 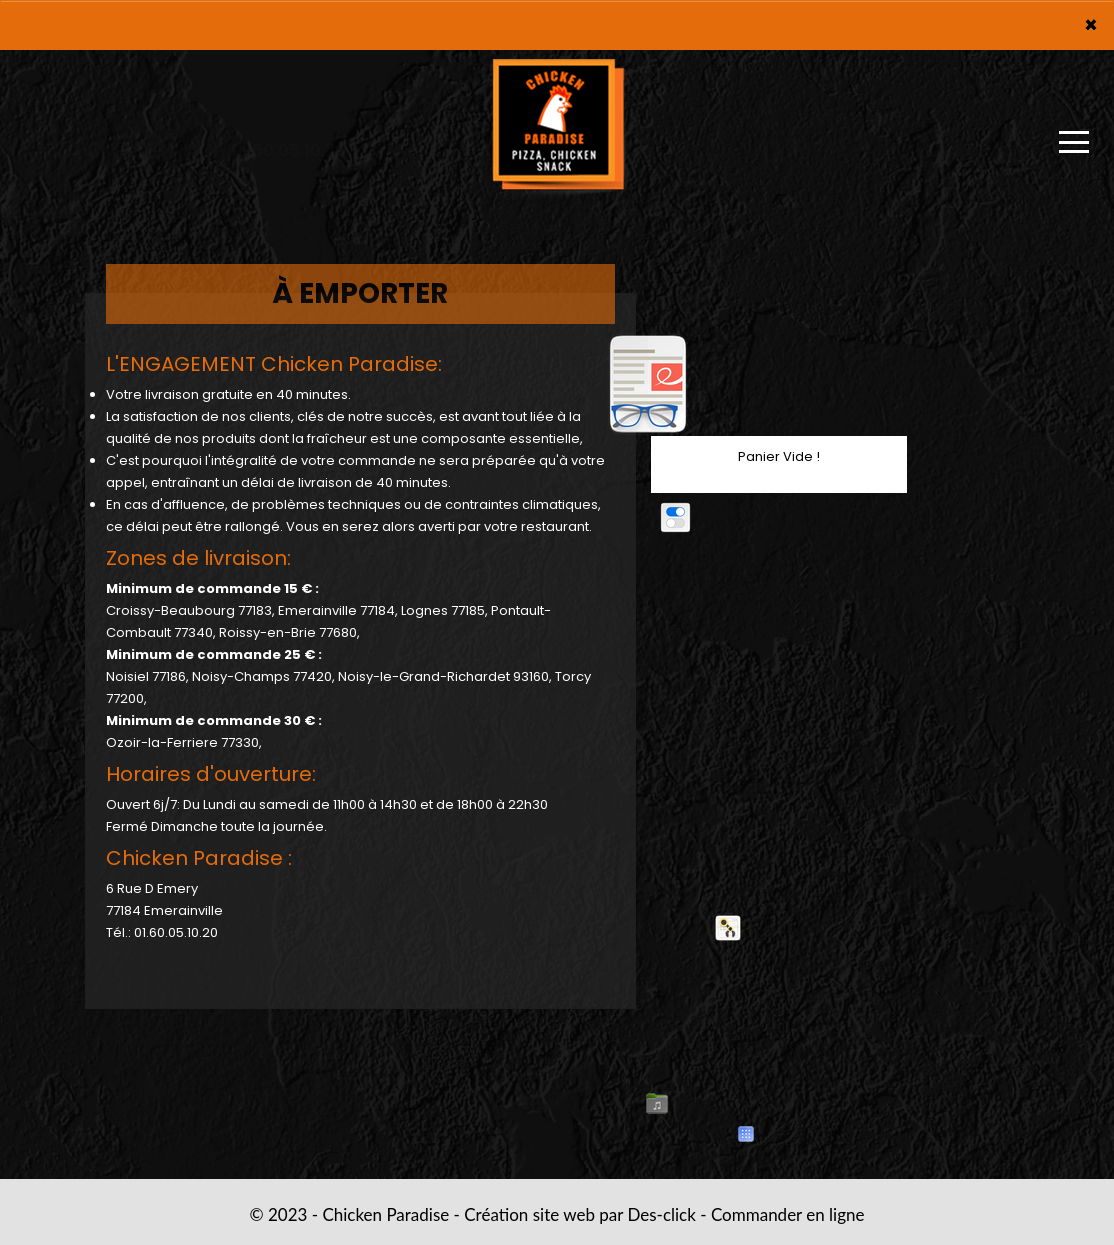 I want to click on open GNOME Builder development environment, so click(x=728, y=928).